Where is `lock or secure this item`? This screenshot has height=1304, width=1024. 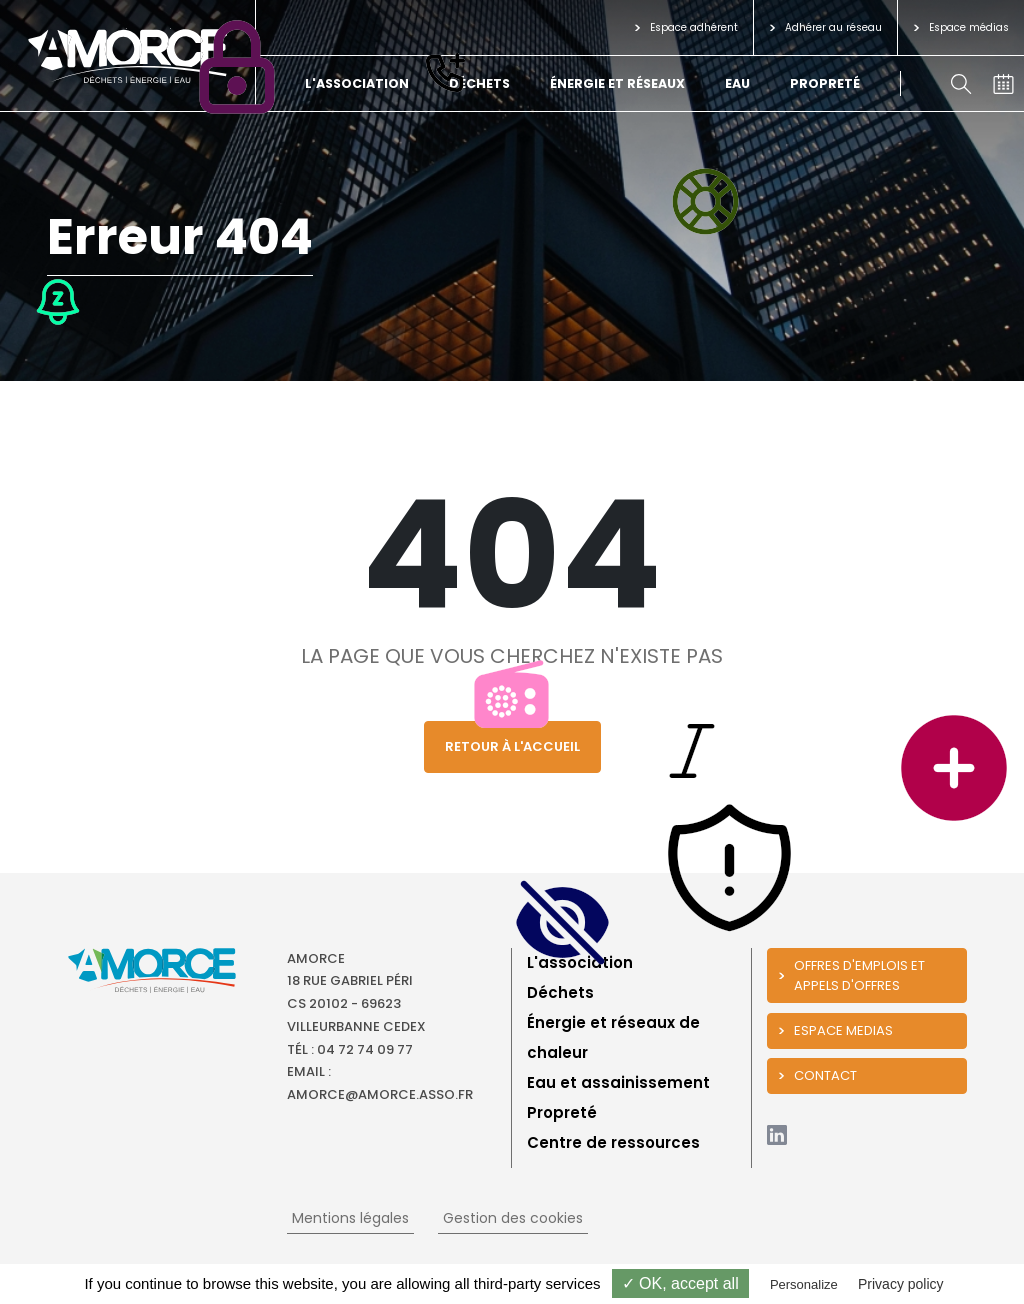
lock or secure this item is located at coordinates (237, 67).